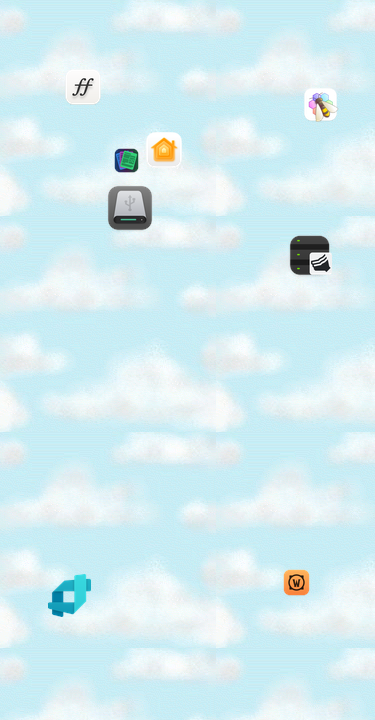  What do you see at coordinates (83, 87) in the screenshot?
I see `open fontforge font editing application` at bounding box center [83, 87].